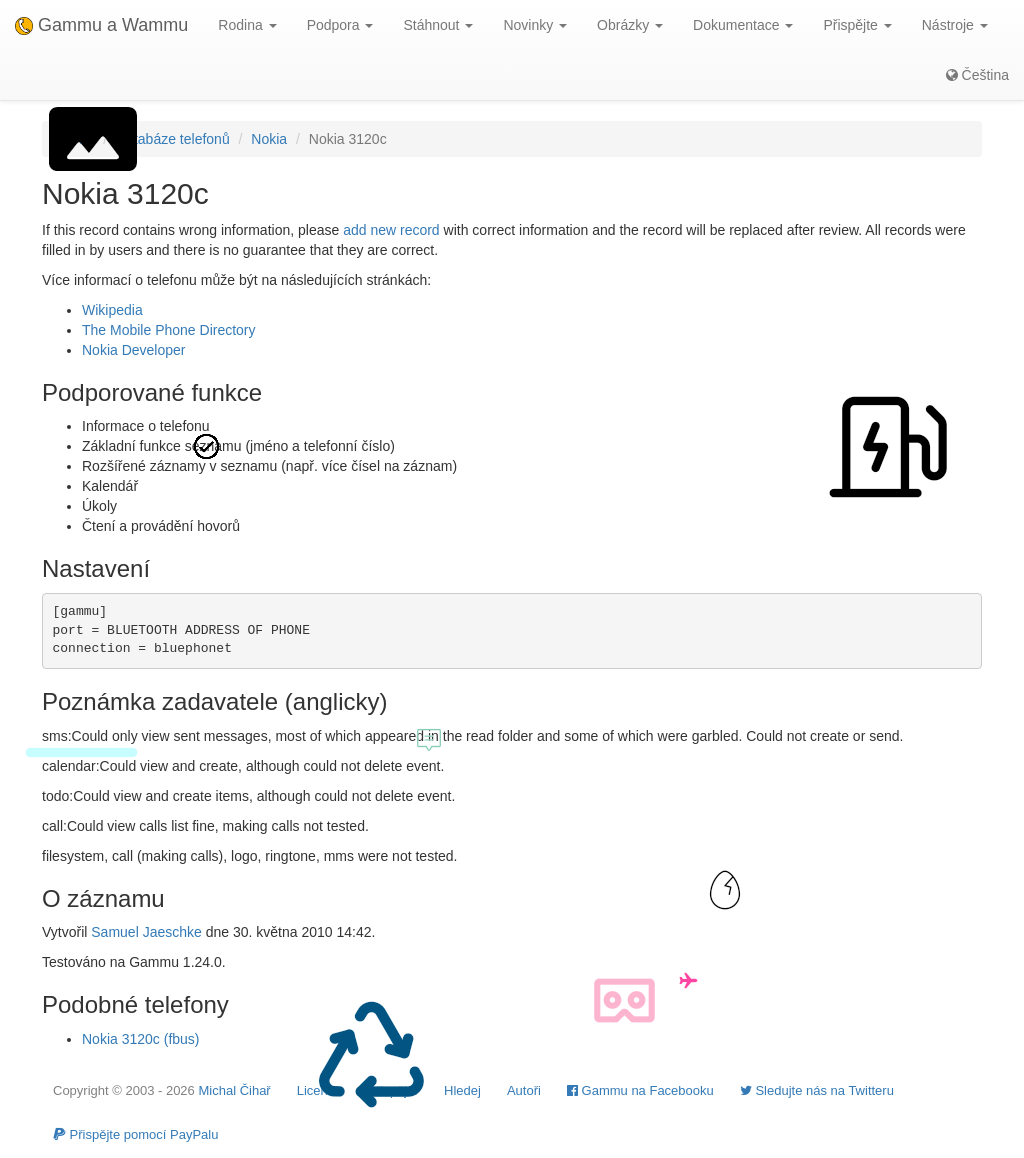 This screenshot has height=1158, width=1024. I want to click on view panoramic photos, so click(93, 139).